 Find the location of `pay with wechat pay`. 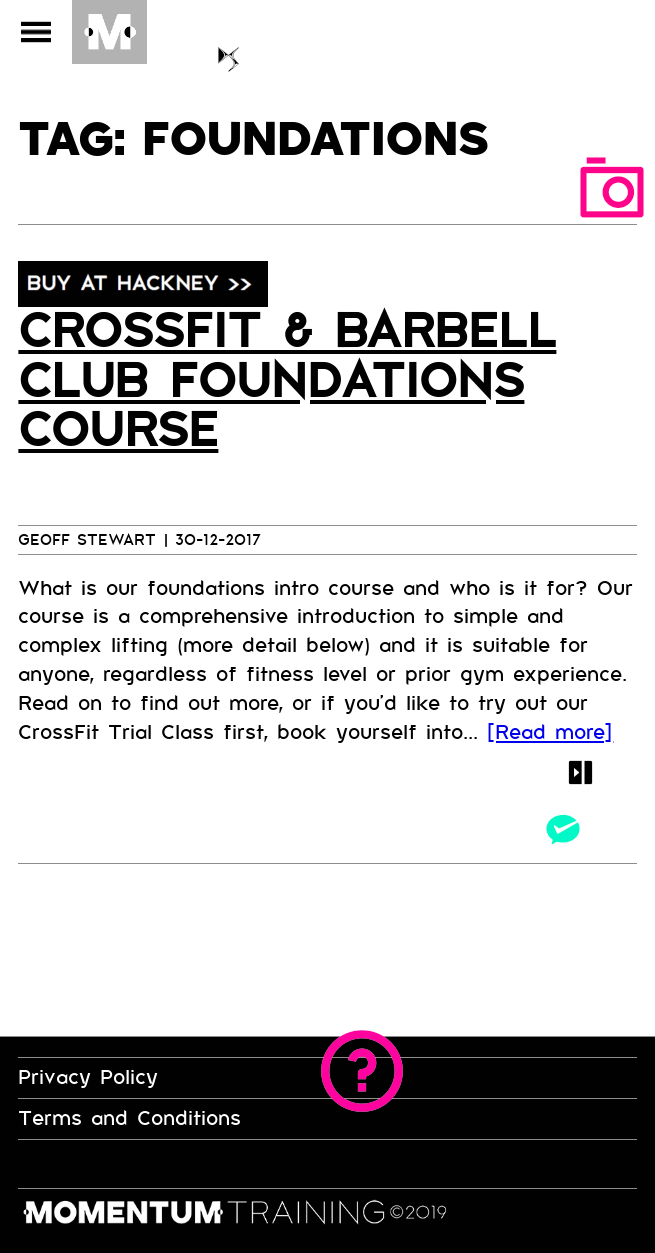

pay with wechat pay is located at coordinates (563, 829).